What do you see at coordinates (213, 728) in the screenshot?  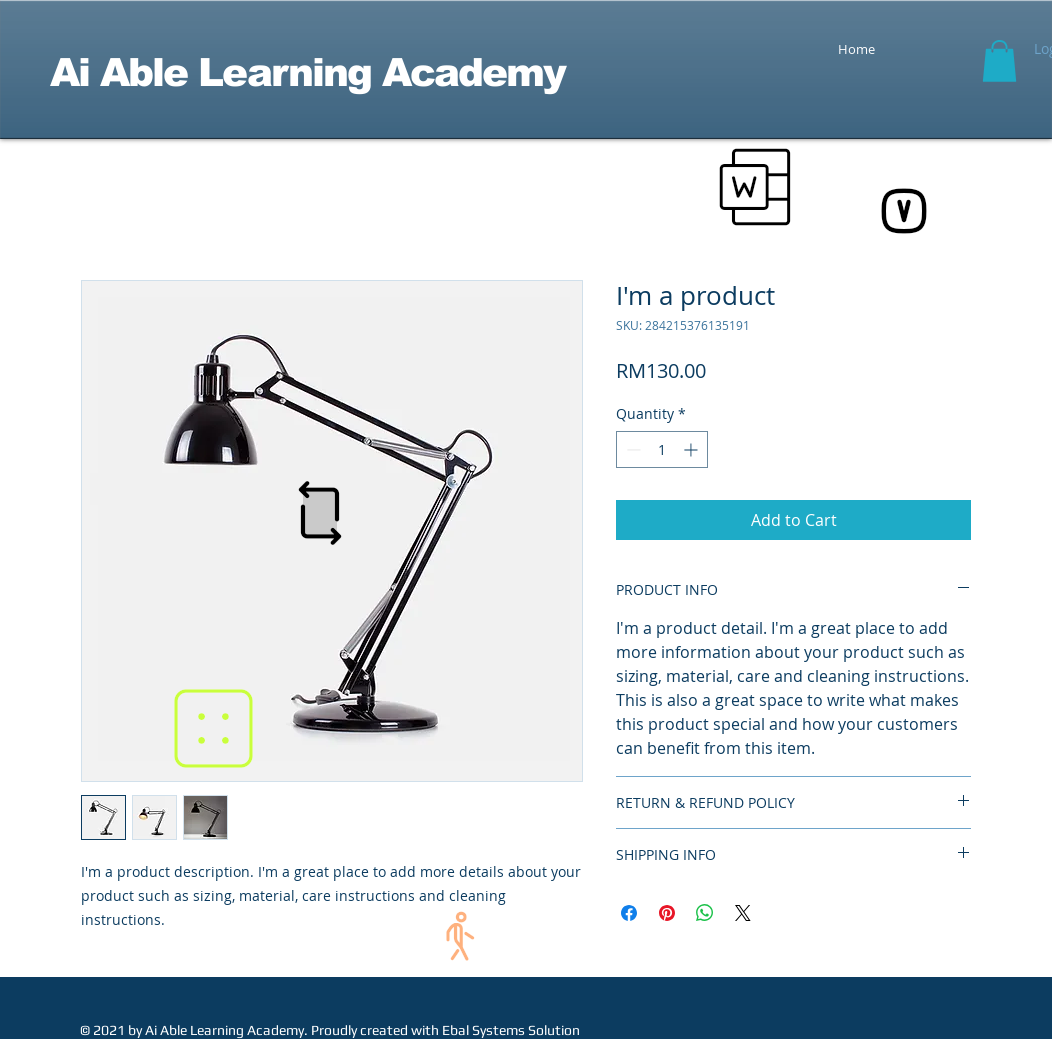 I see `randomize or shuffle content` at bounding box center [213, 728].